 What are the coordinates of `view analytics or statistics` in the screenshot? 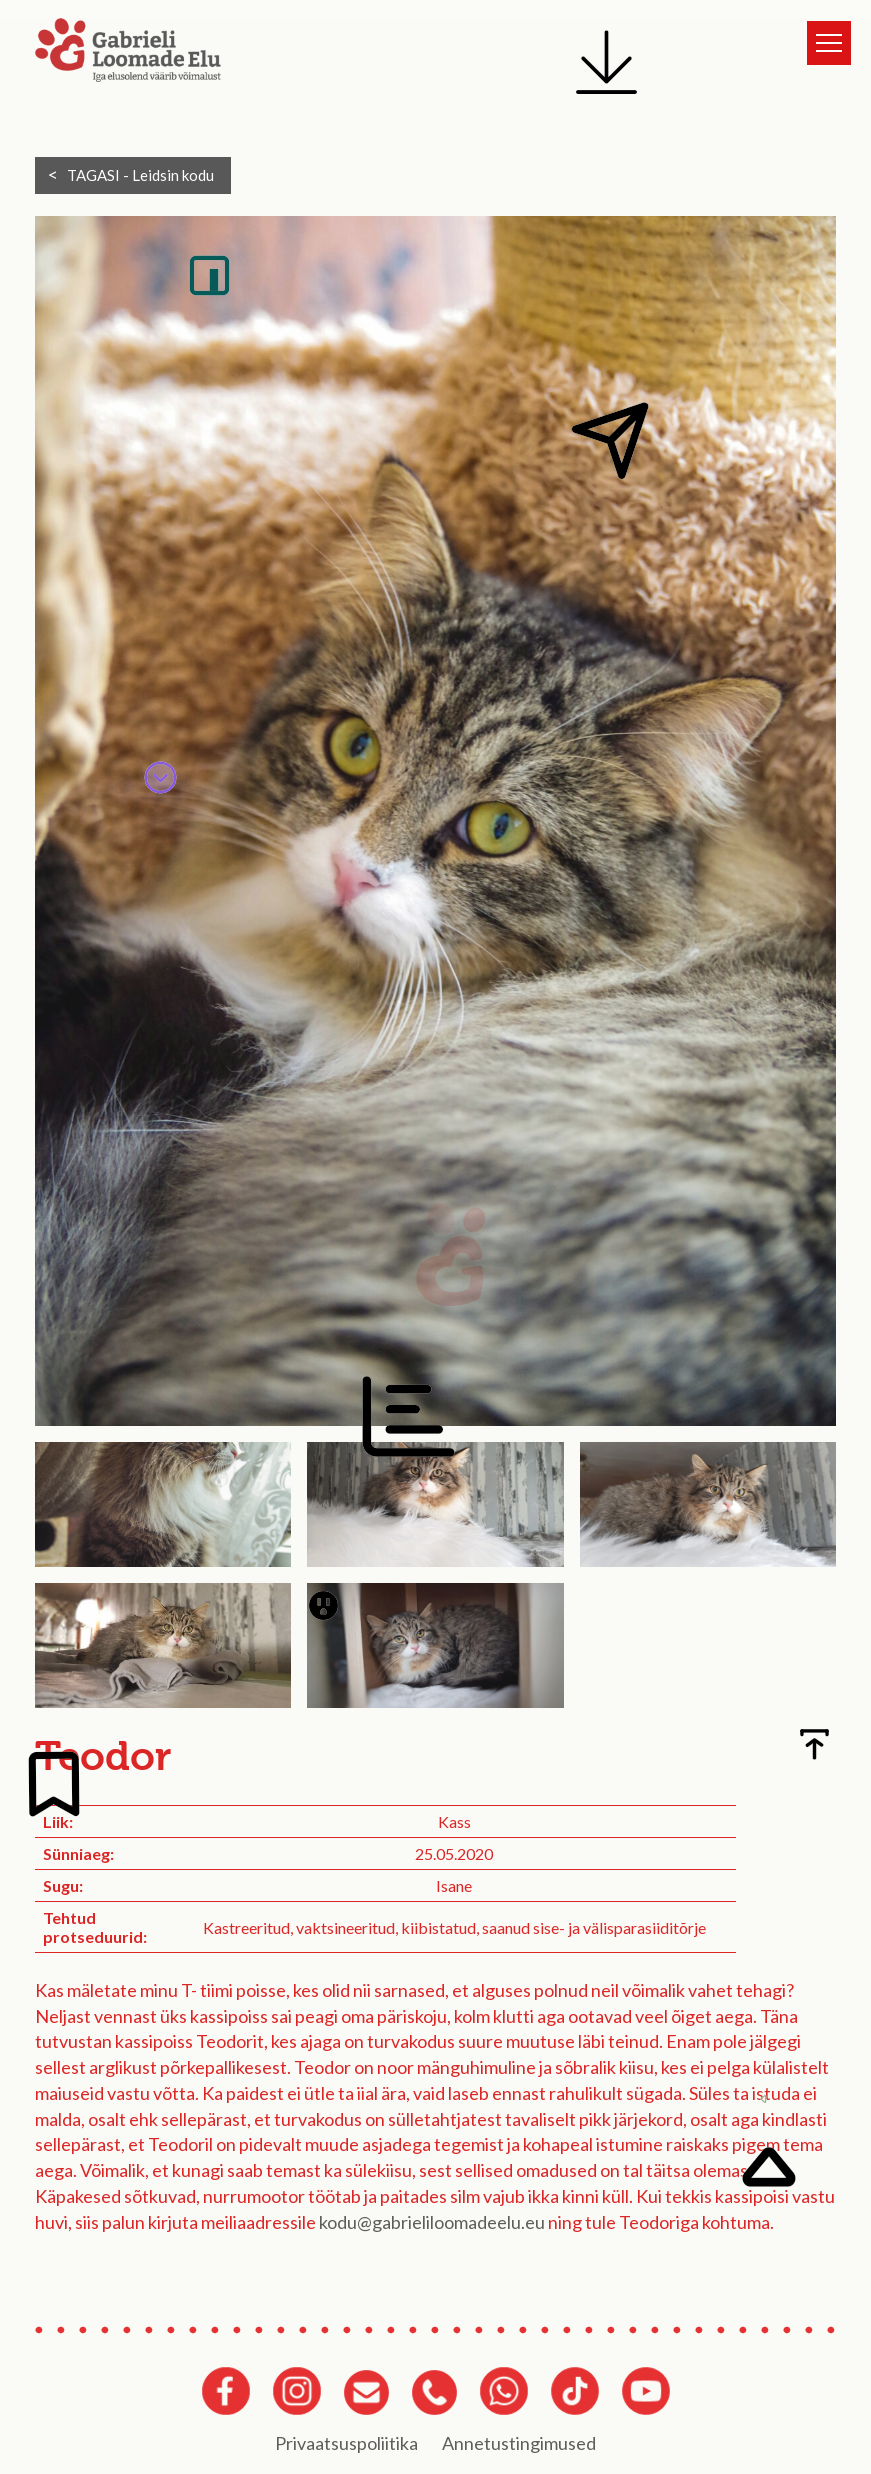 It's located at (408, 1416).